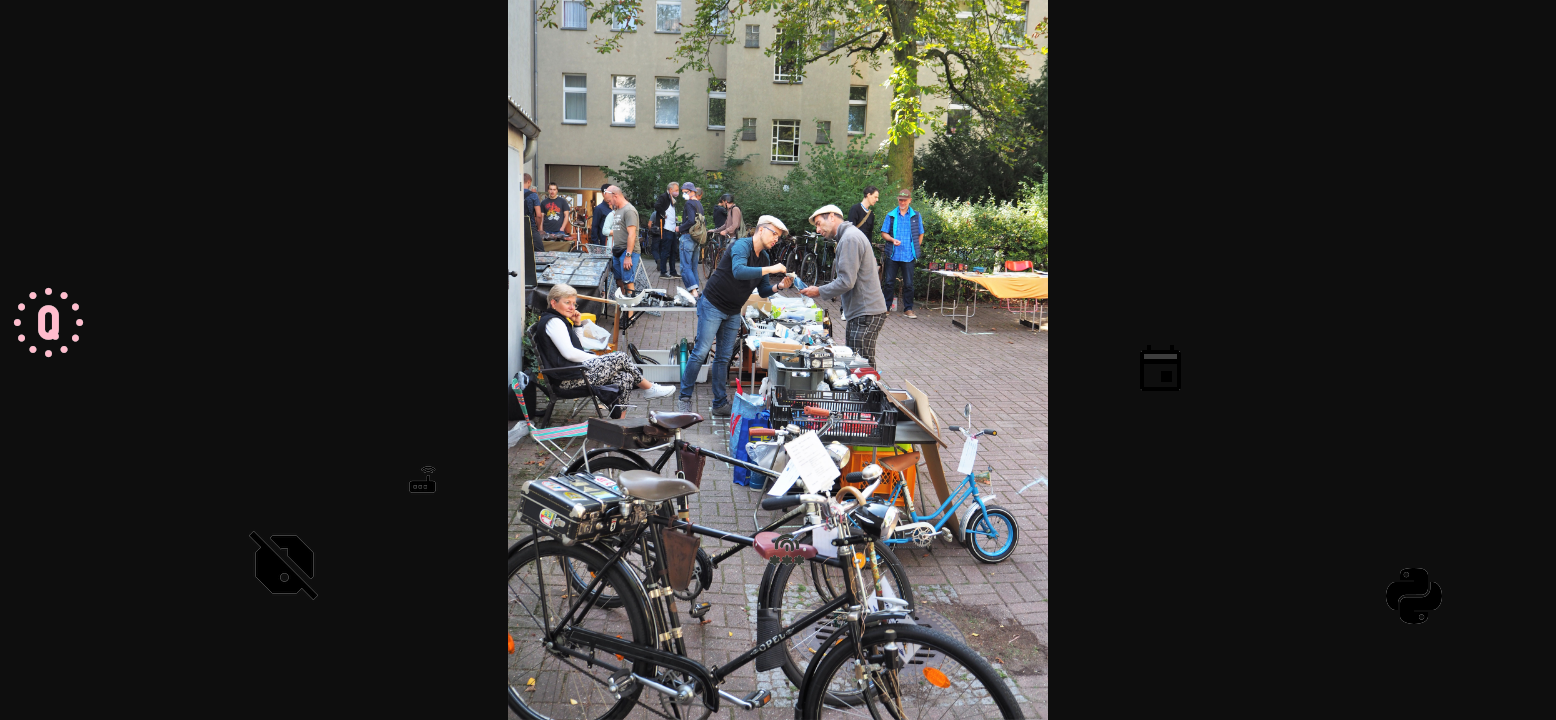  I want to click on indicates a loading or processing state for Q-related feature, so click(48, 322).